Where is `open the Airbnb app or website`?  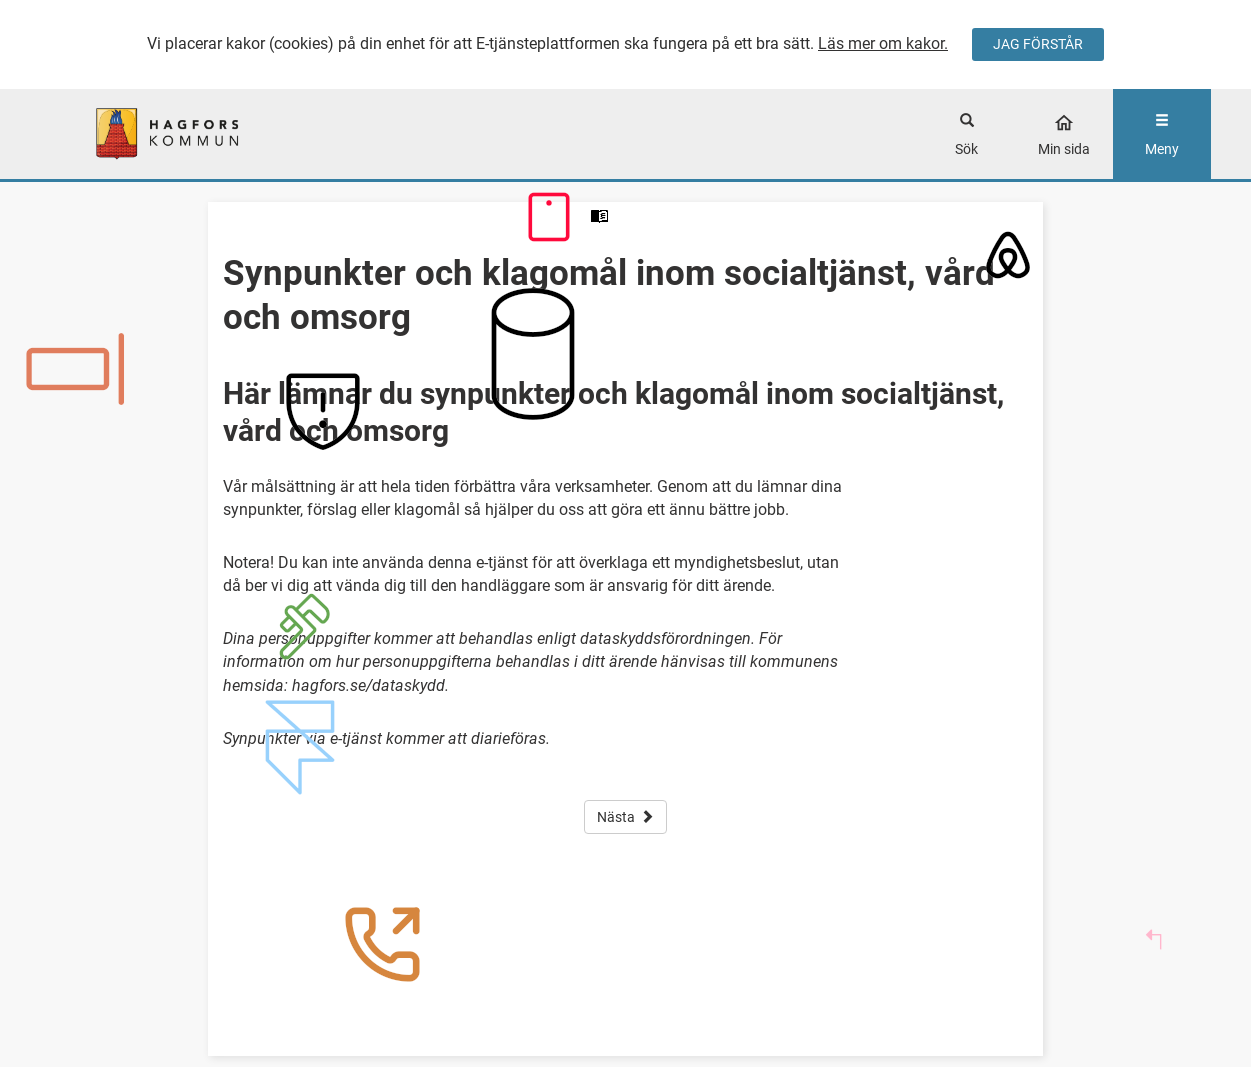
open the Airbnb app or website is located at coordinates (1008, 255).